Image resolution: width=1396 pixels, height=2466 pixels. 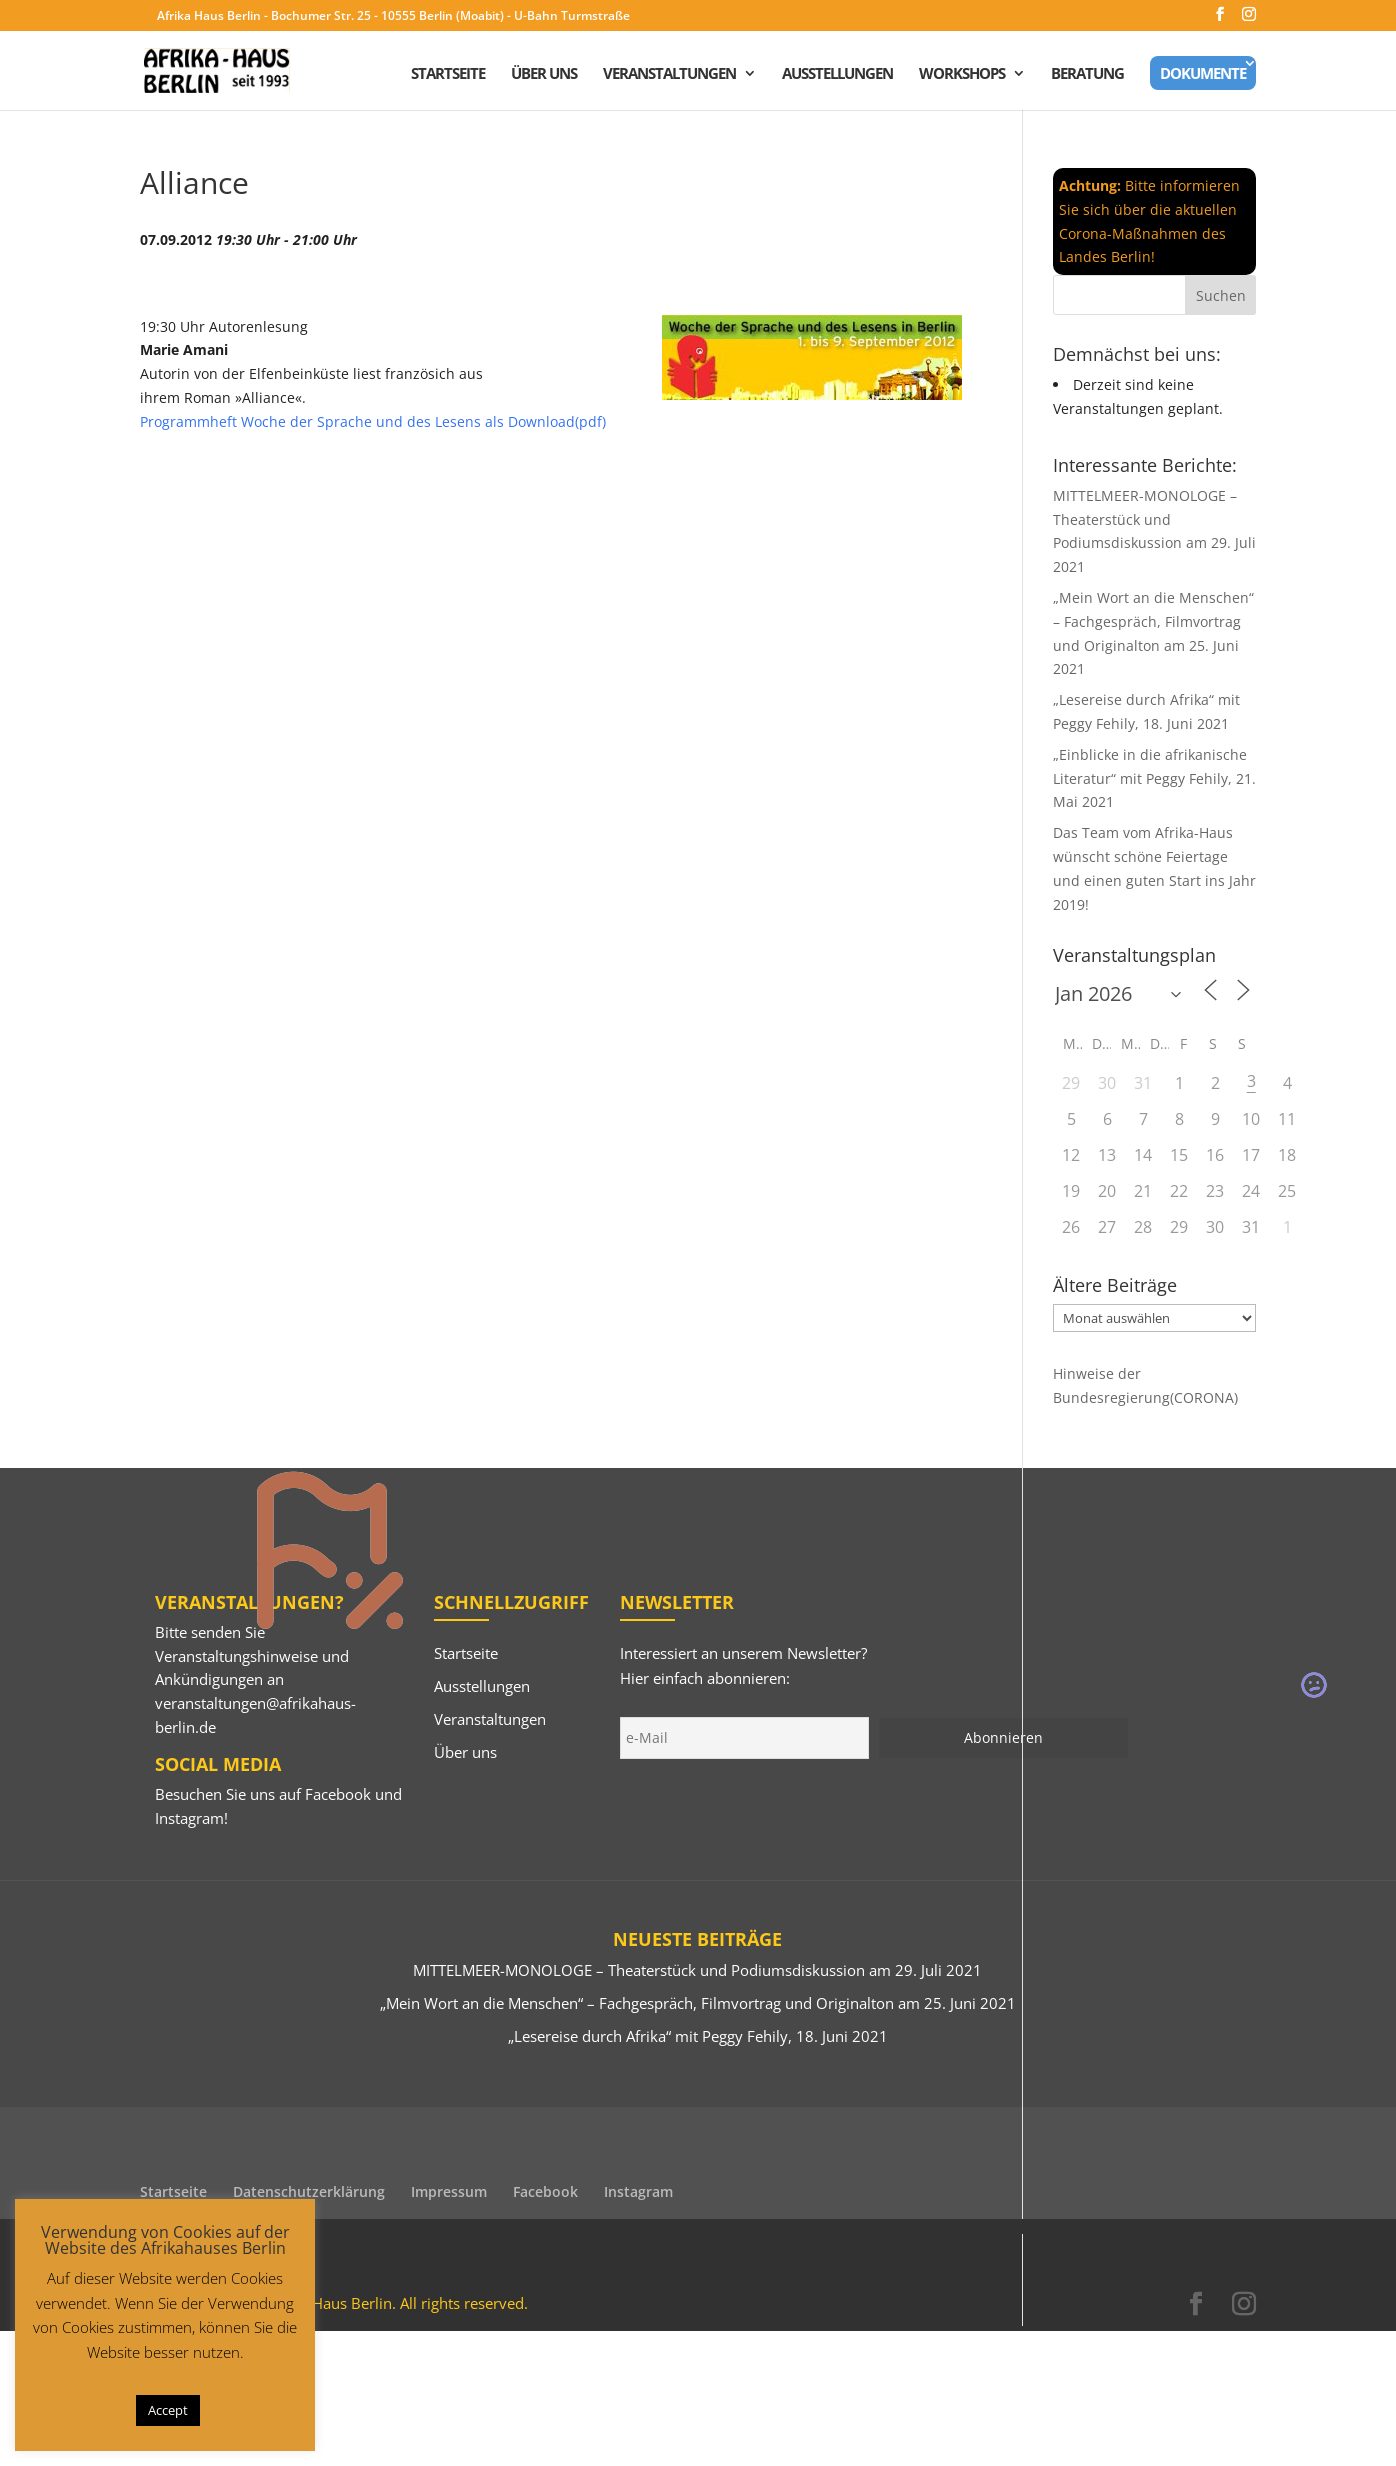 What do you see at coordinates (322, 1548) in the screenshot?
I see `view flagged discounts or promotions` at bounding box center [322, 1548].